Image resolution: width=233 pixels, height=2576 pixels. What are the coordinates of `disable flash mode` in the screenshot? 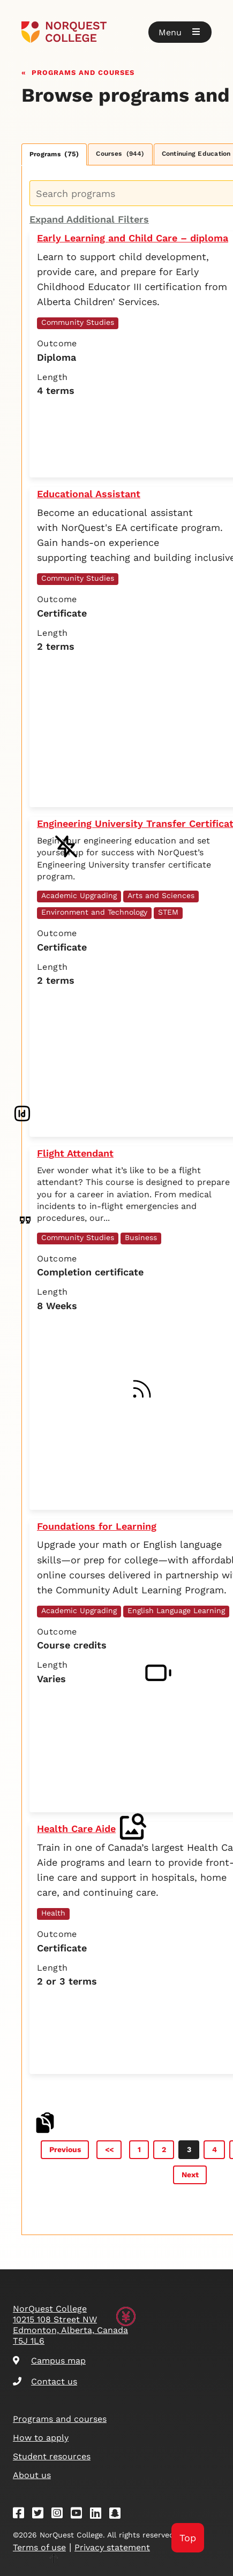 It's located at (66, 846).